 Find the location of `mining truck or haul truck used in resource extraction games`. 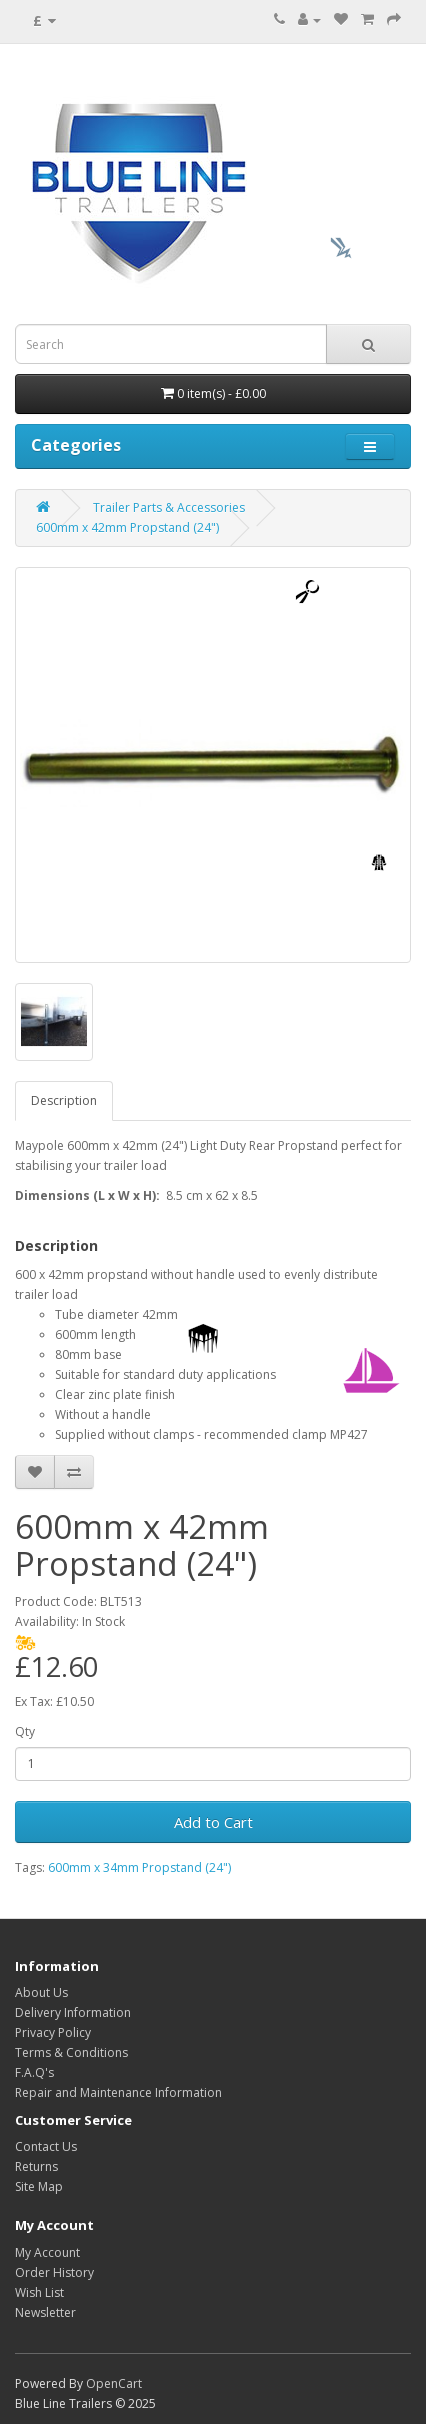

mining truck or haul truck used in resource extraction games is located at coordinates (25, 1642).